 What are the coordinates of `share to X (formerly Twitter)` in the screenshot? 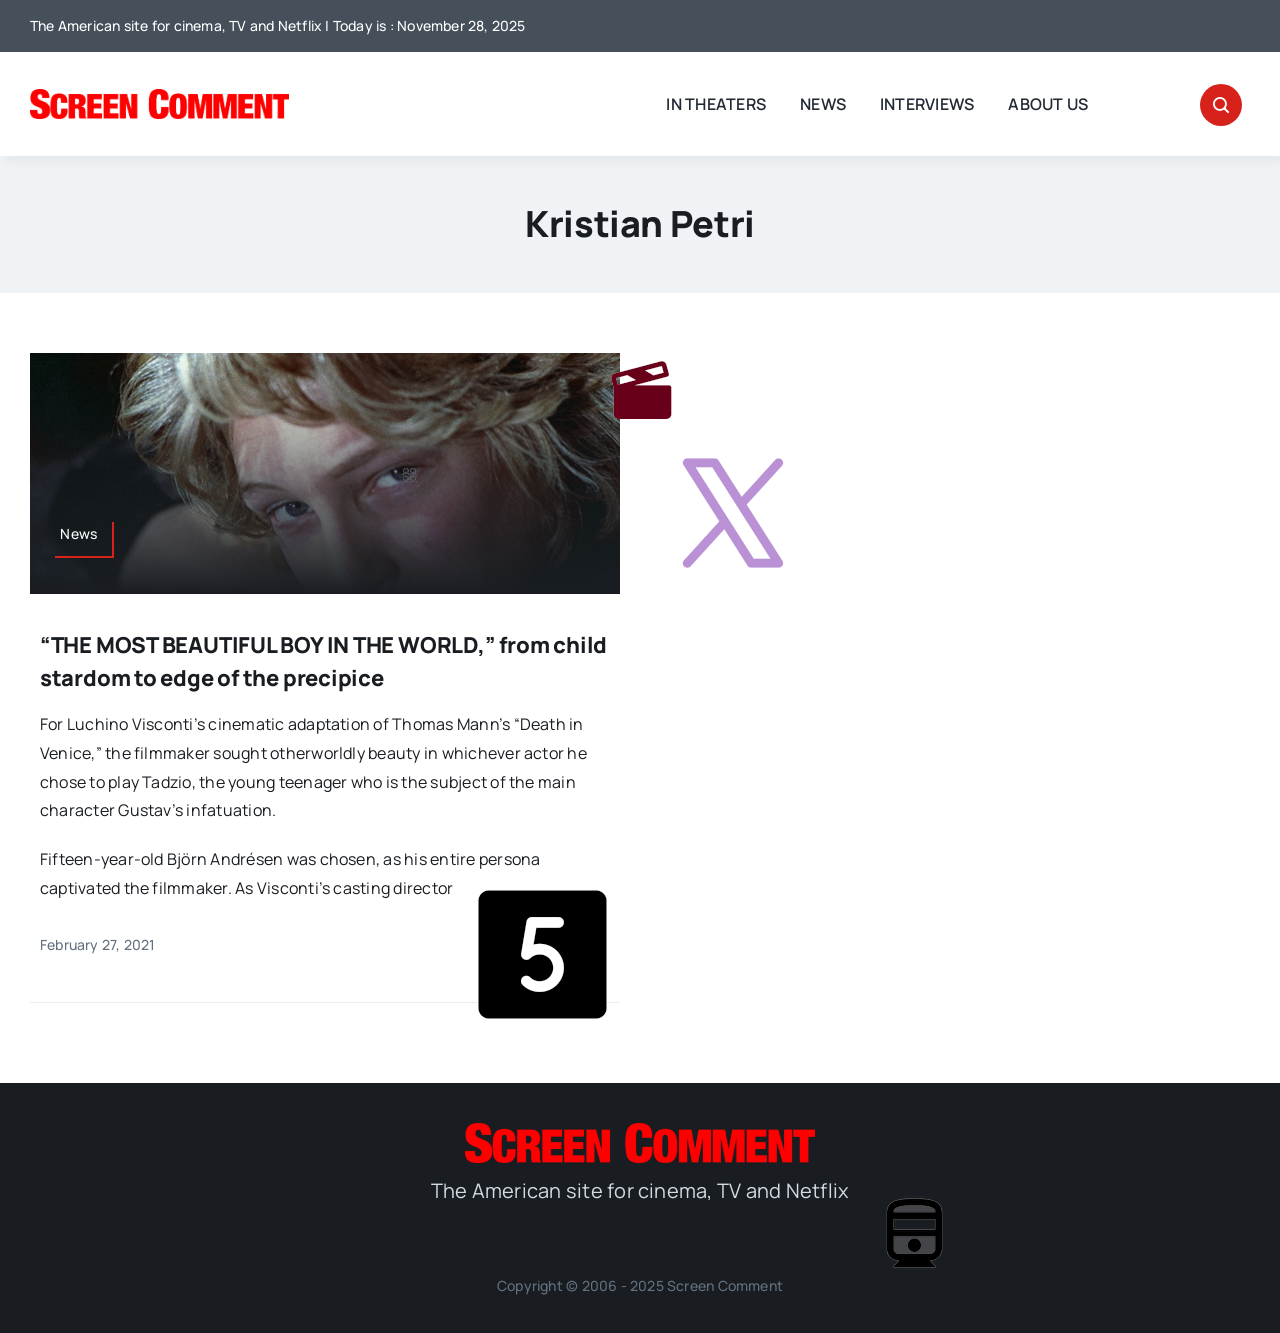 It's located at (733, 513).